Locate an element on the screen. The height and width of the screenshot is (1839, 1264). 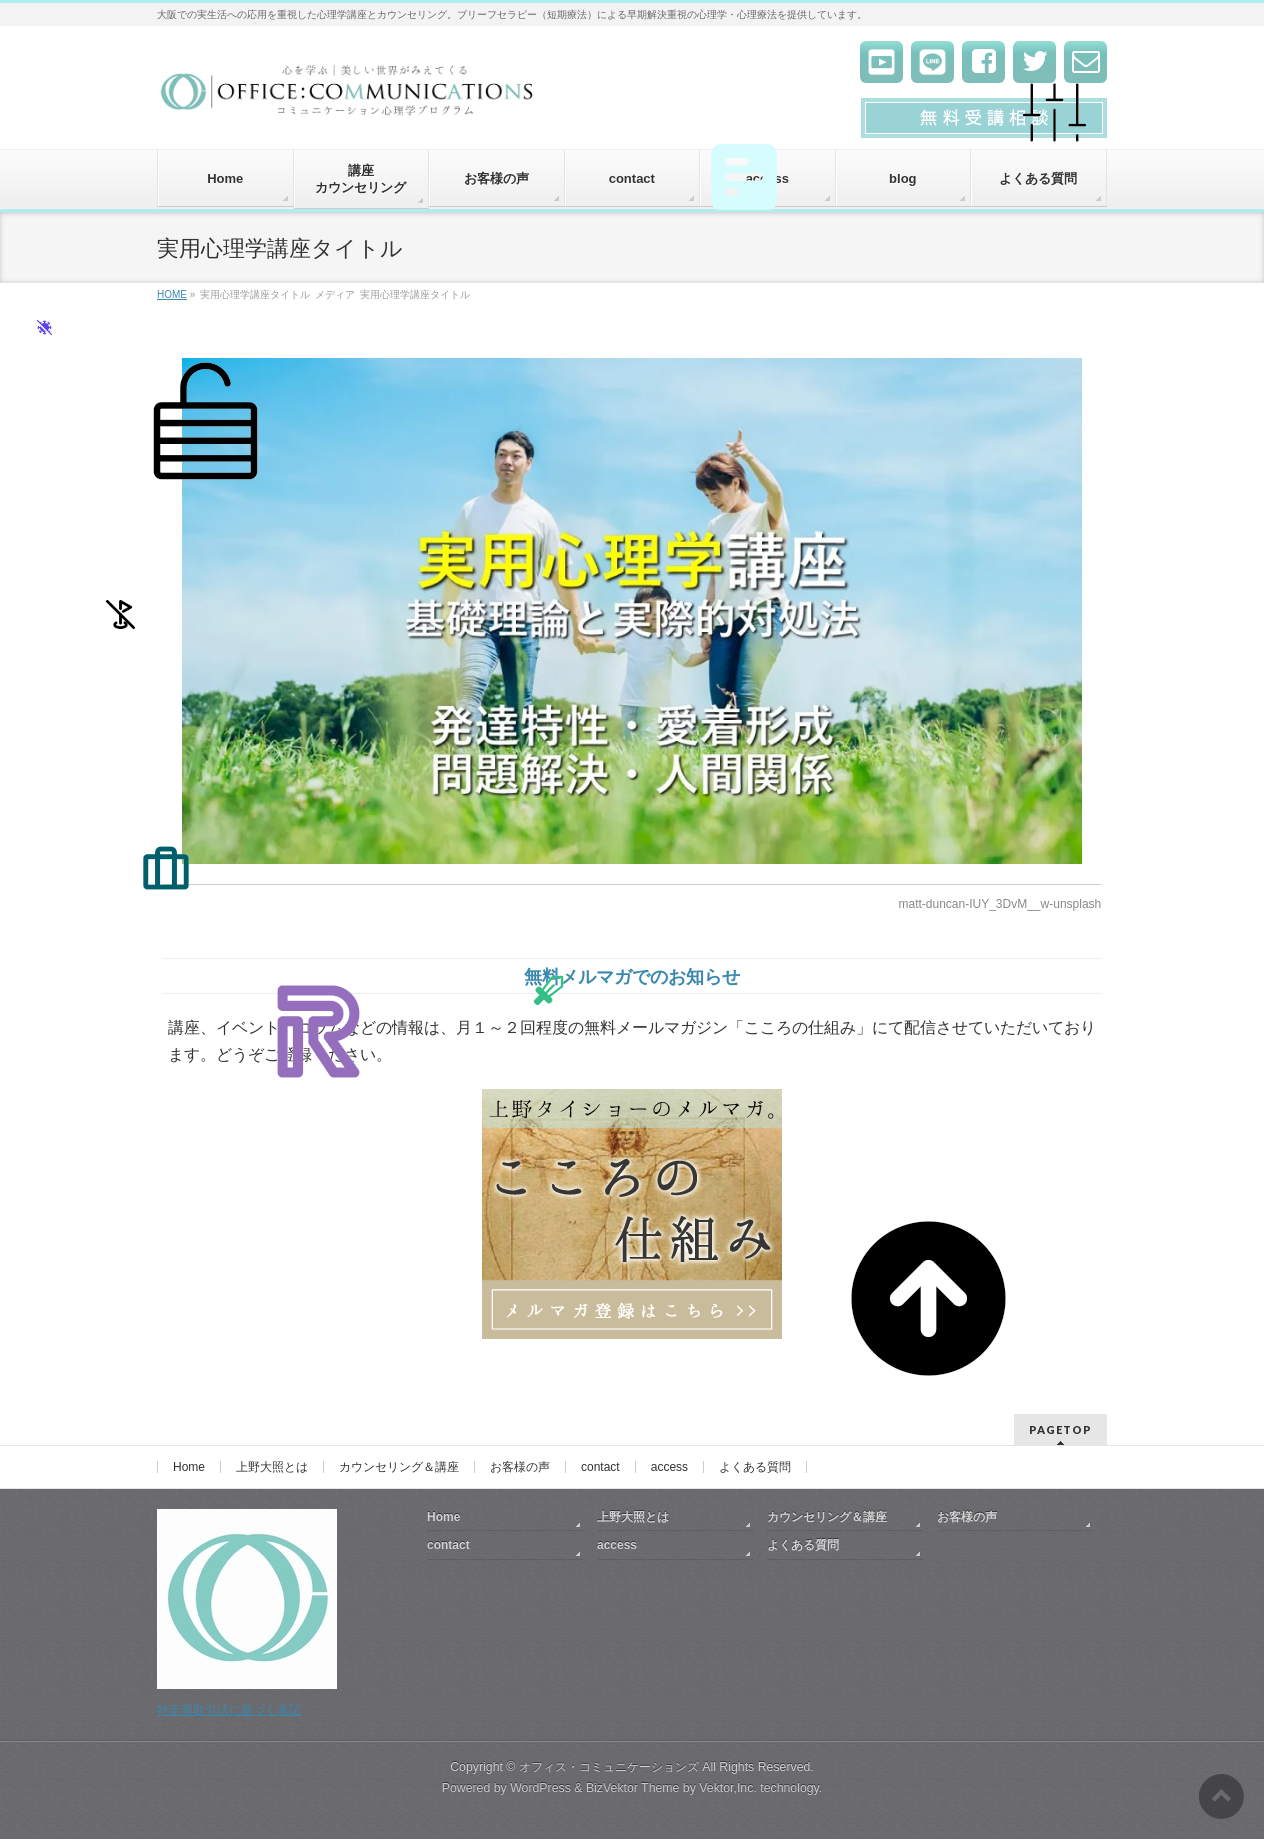
view poll or survey results is located at coordinates (744, 177).